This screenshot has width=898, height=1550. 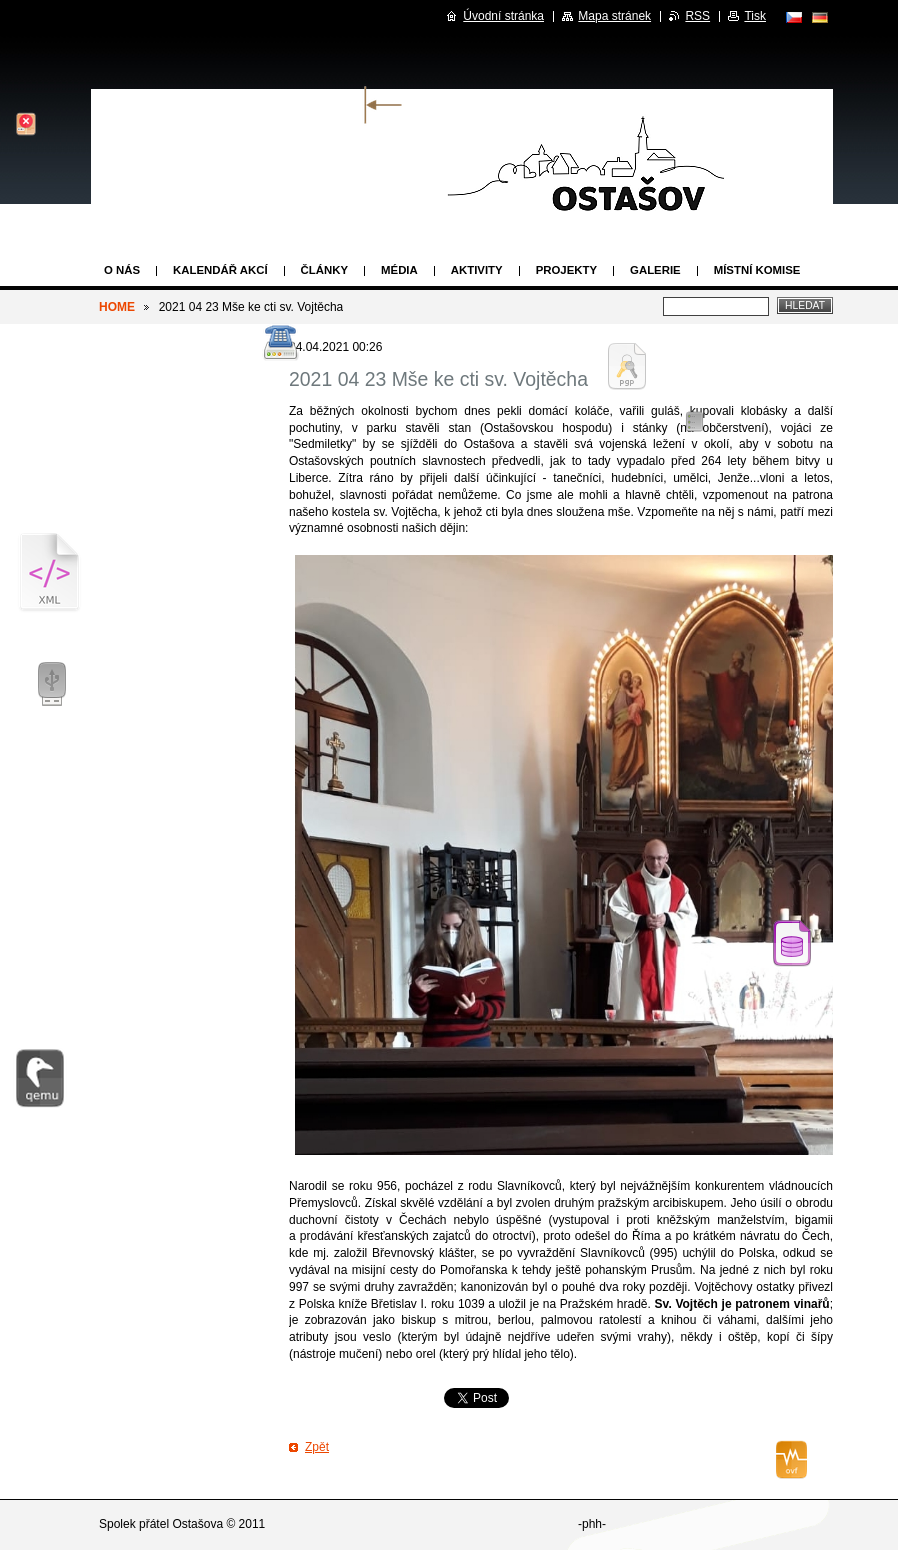 I want to click on qemu virtual disk image file, so click(x=40, y=1078).